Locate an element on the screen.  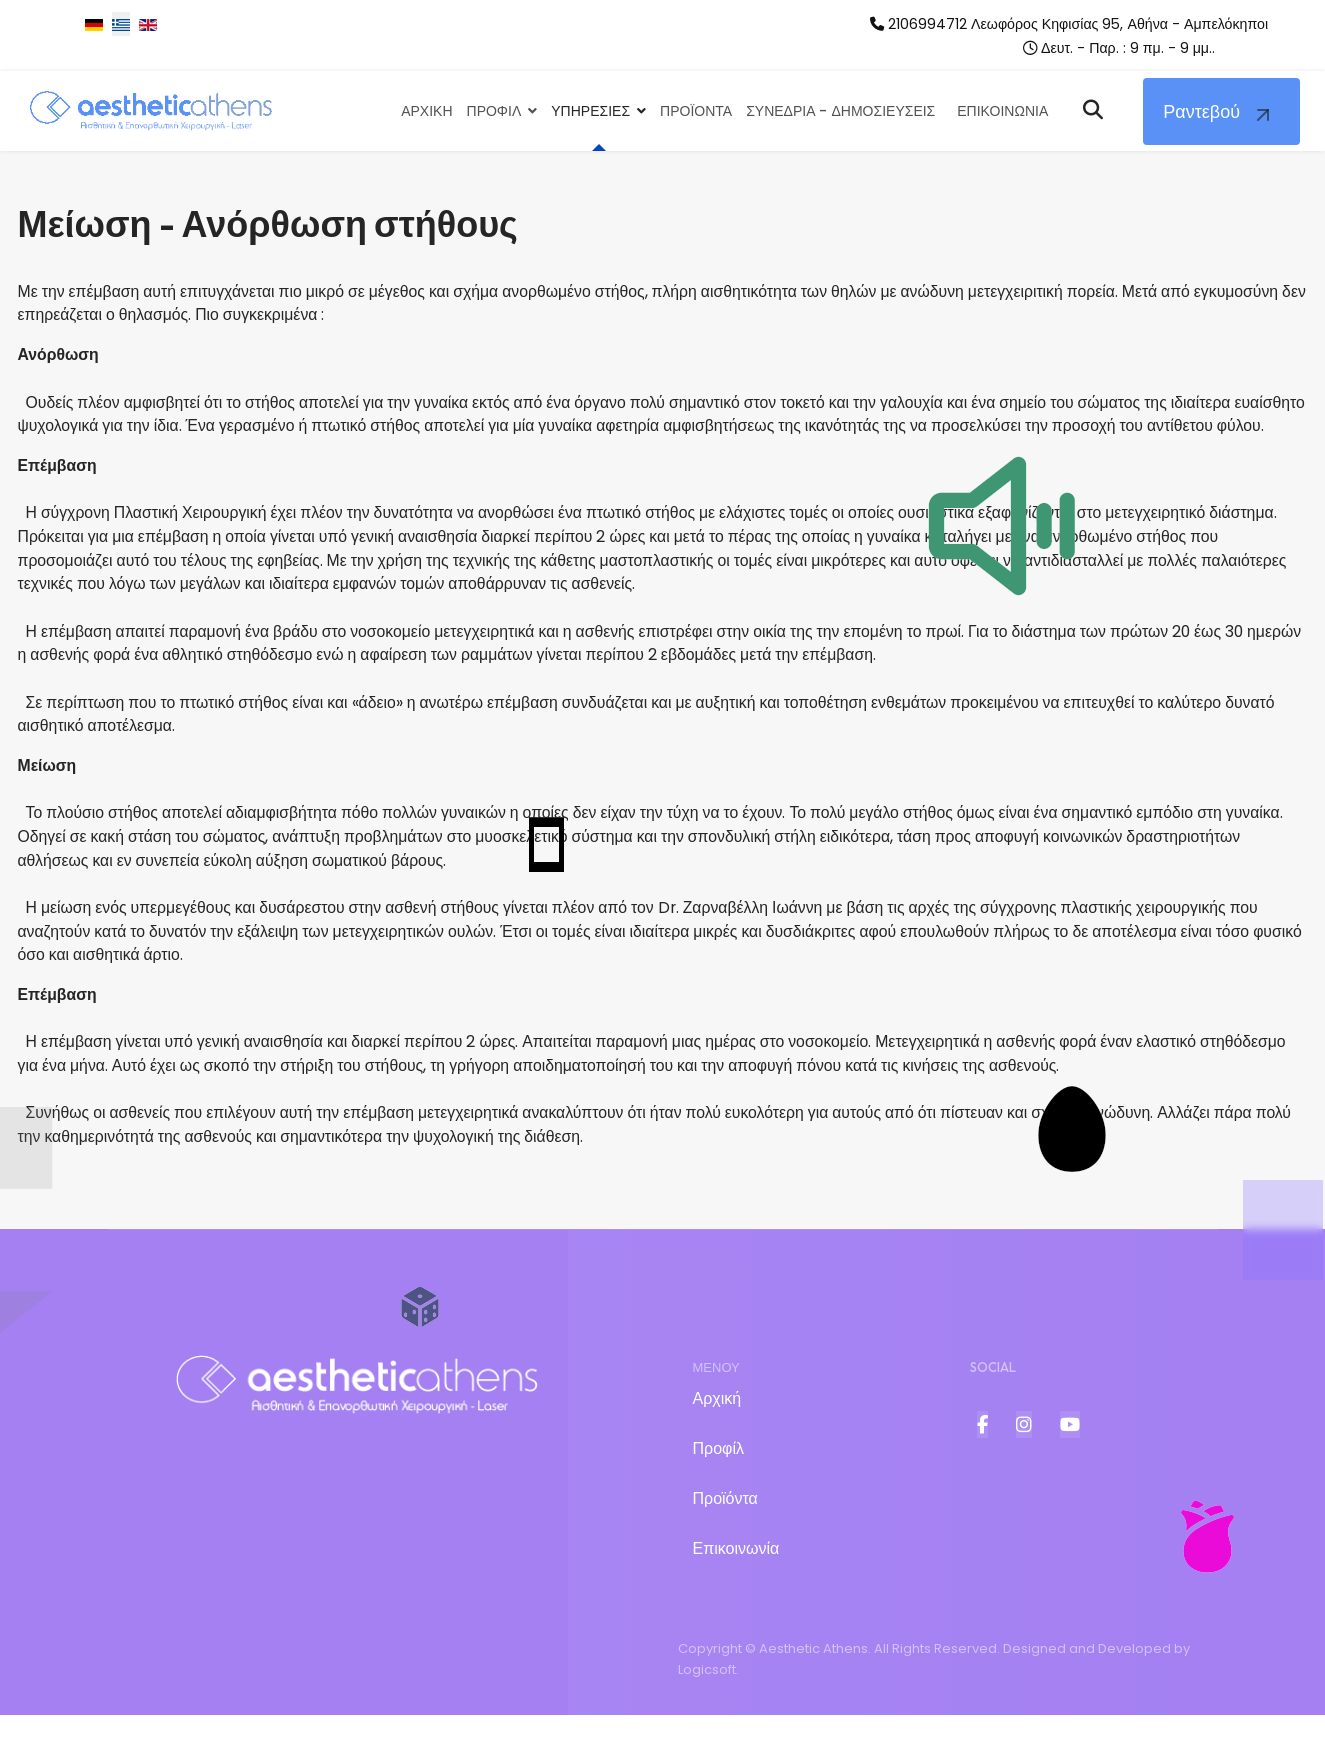
randomize or shuffle content is located at coordinates (420, 1307).